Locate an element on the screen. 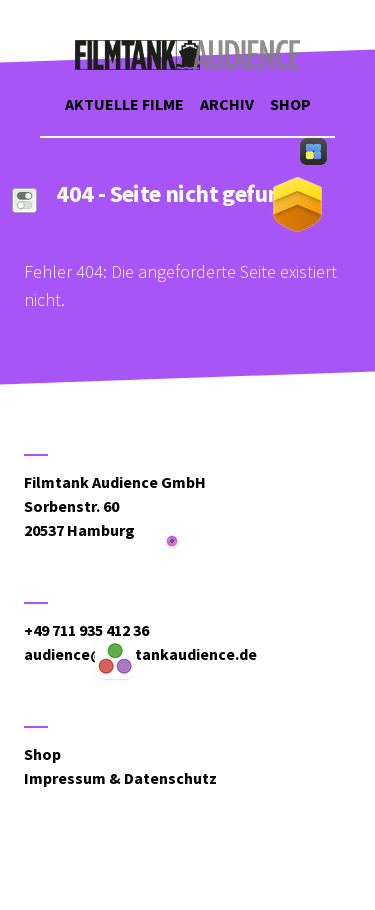  open tauon music box app is located at coordinates (172, 541).